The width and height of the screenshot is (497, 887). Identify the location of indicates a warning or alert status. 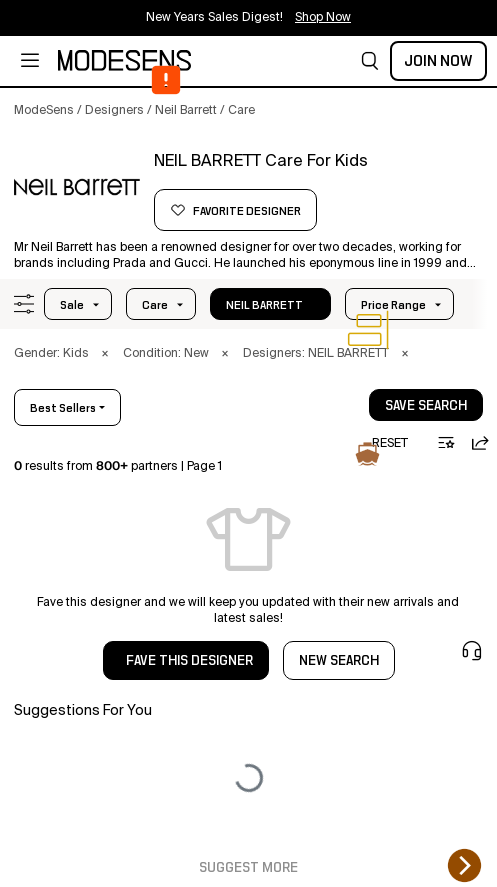
(166, 80).